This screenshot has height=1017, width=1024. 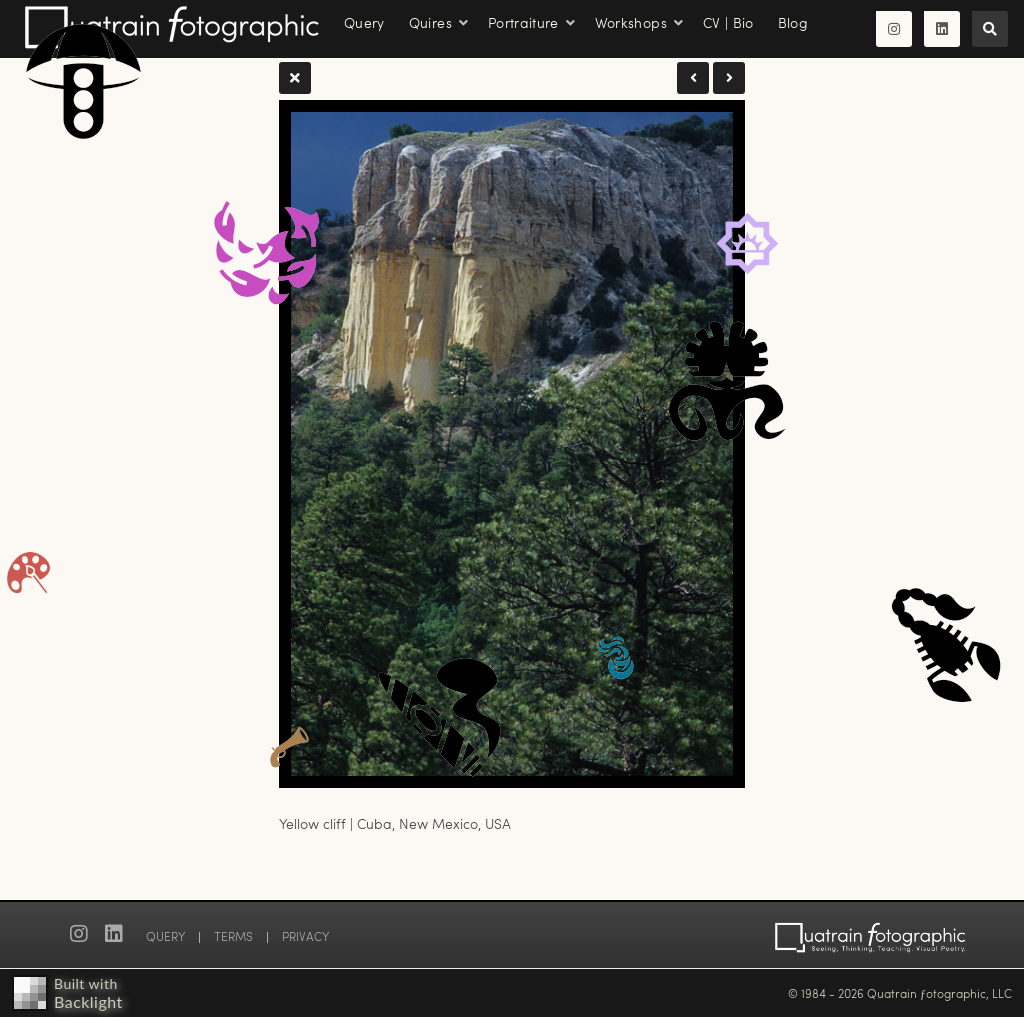 I want to click on access color or theme customization options, so click(x=28, y=572).